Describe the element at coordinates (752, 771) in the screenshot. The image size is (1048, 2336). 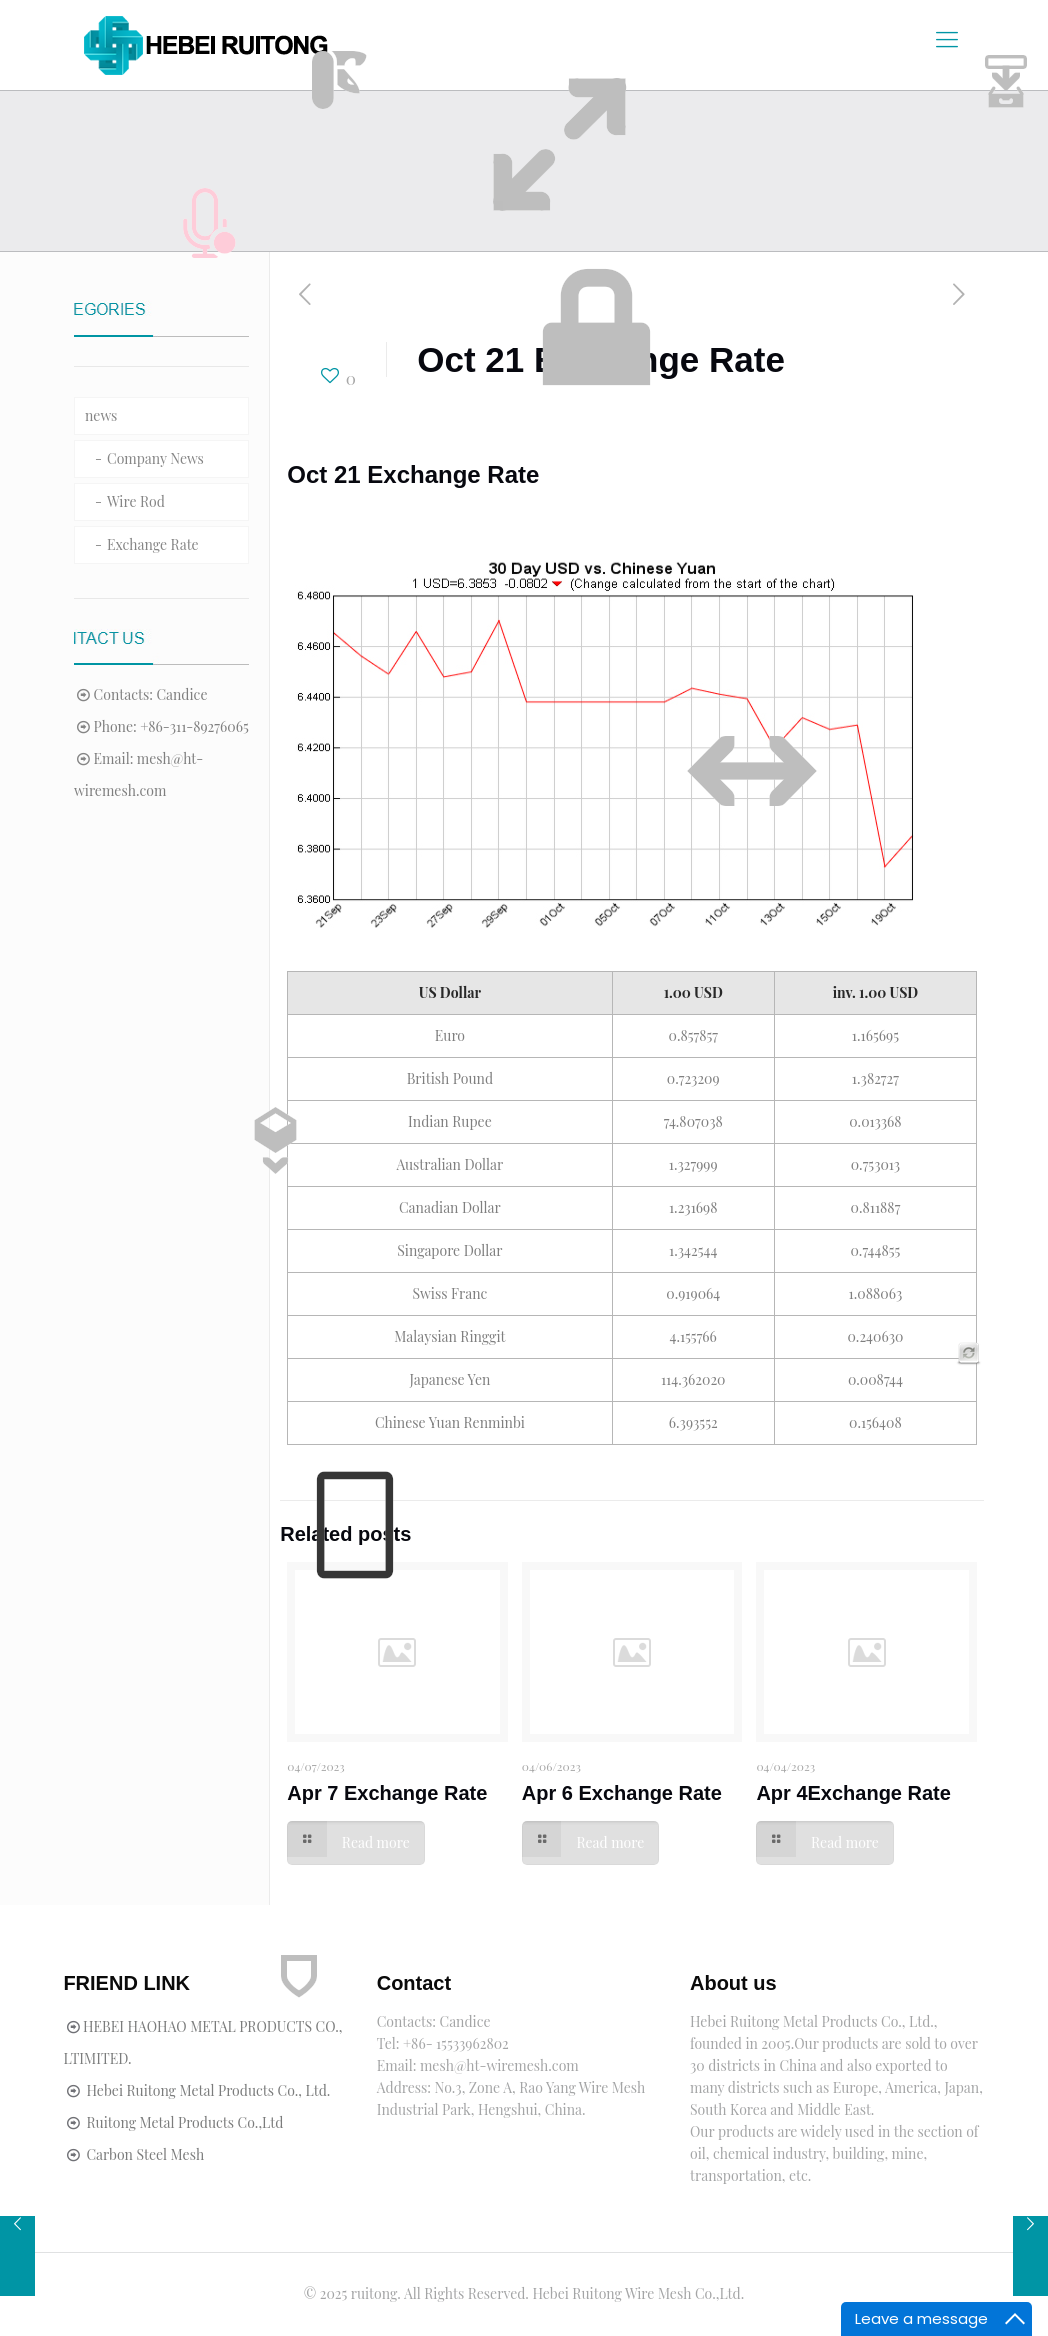
I see `flip object horizontally` at that location.